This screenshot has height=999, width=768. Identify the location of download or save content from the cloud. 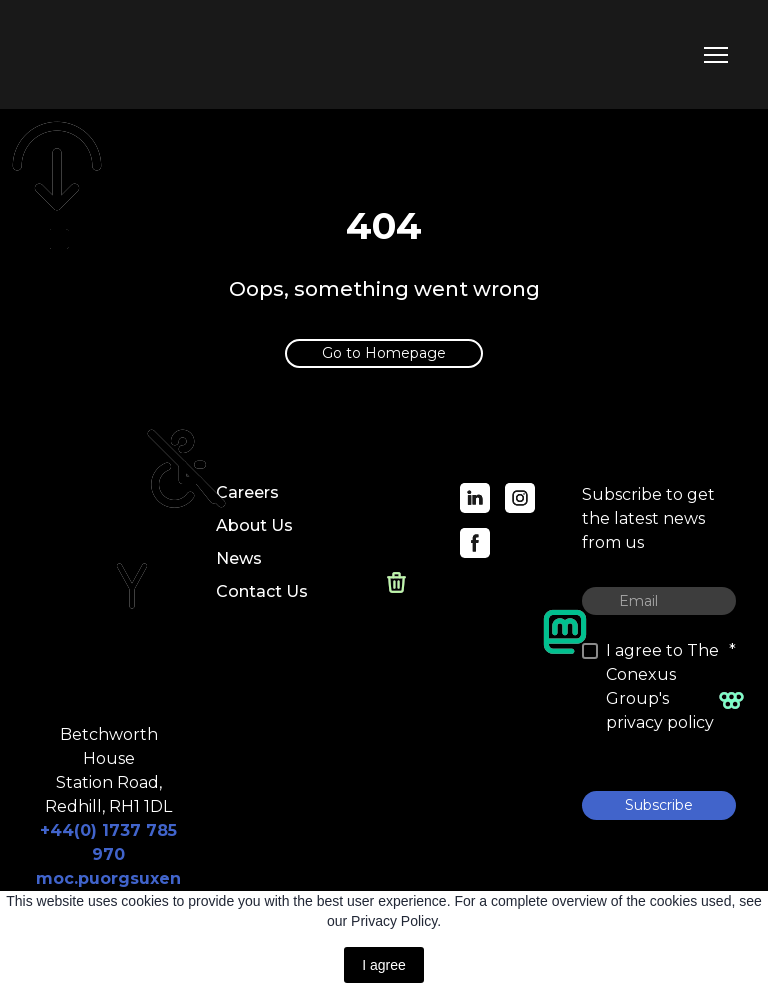
(57, 166).